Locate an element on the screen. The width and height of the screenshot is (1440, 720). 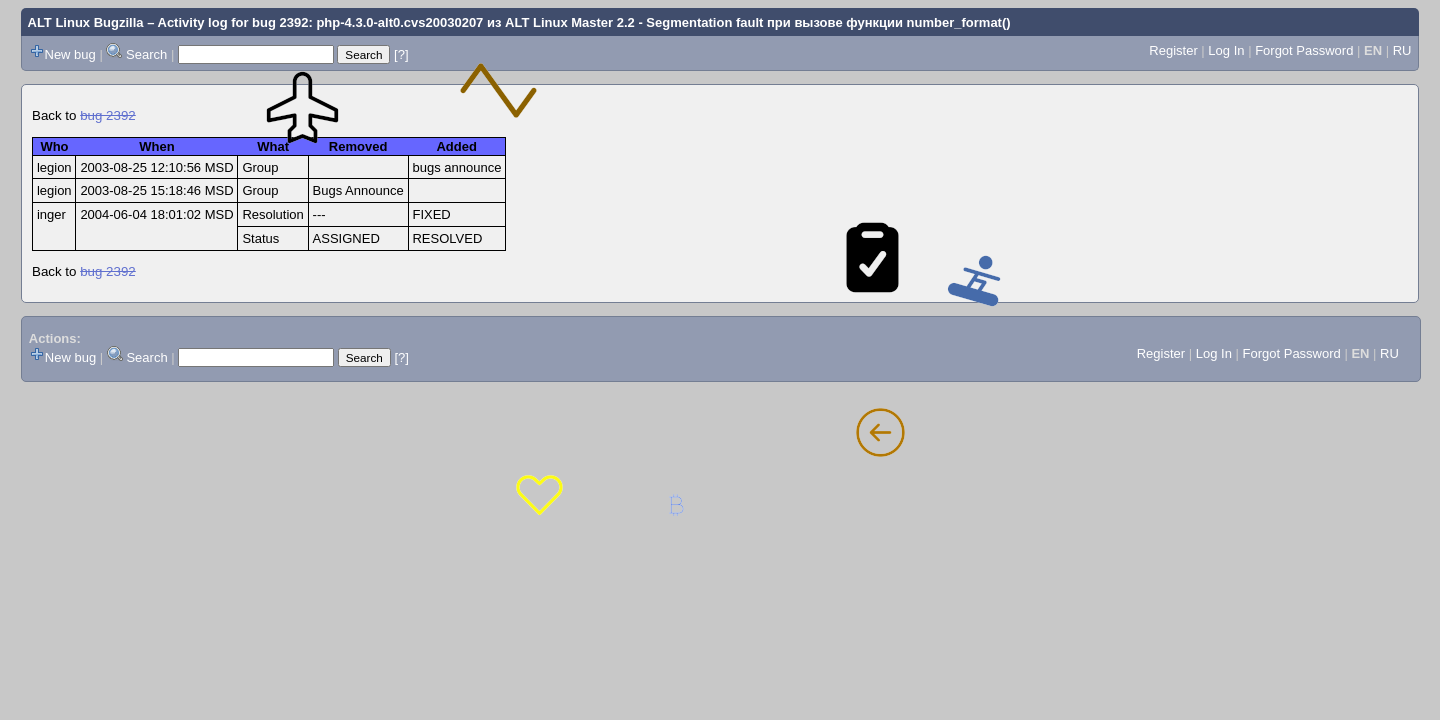
enable airplane mode is located at coordinates (302, 107).